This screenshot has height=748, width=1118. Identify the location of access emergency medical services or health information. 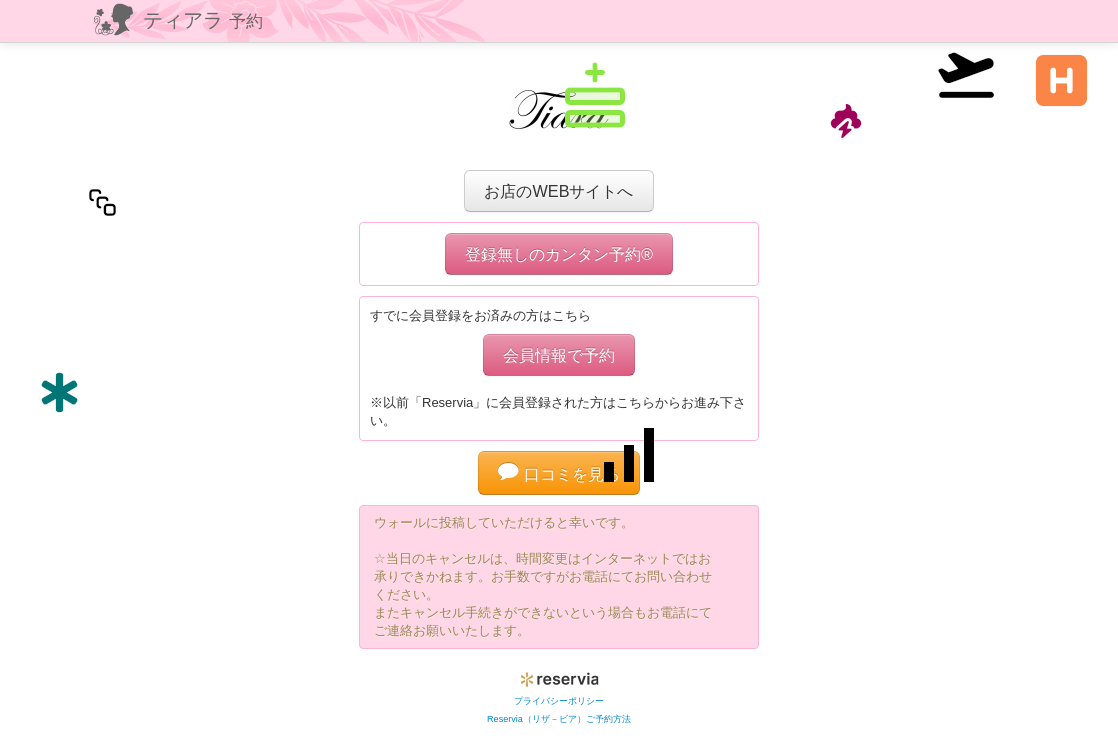
(59, 392).